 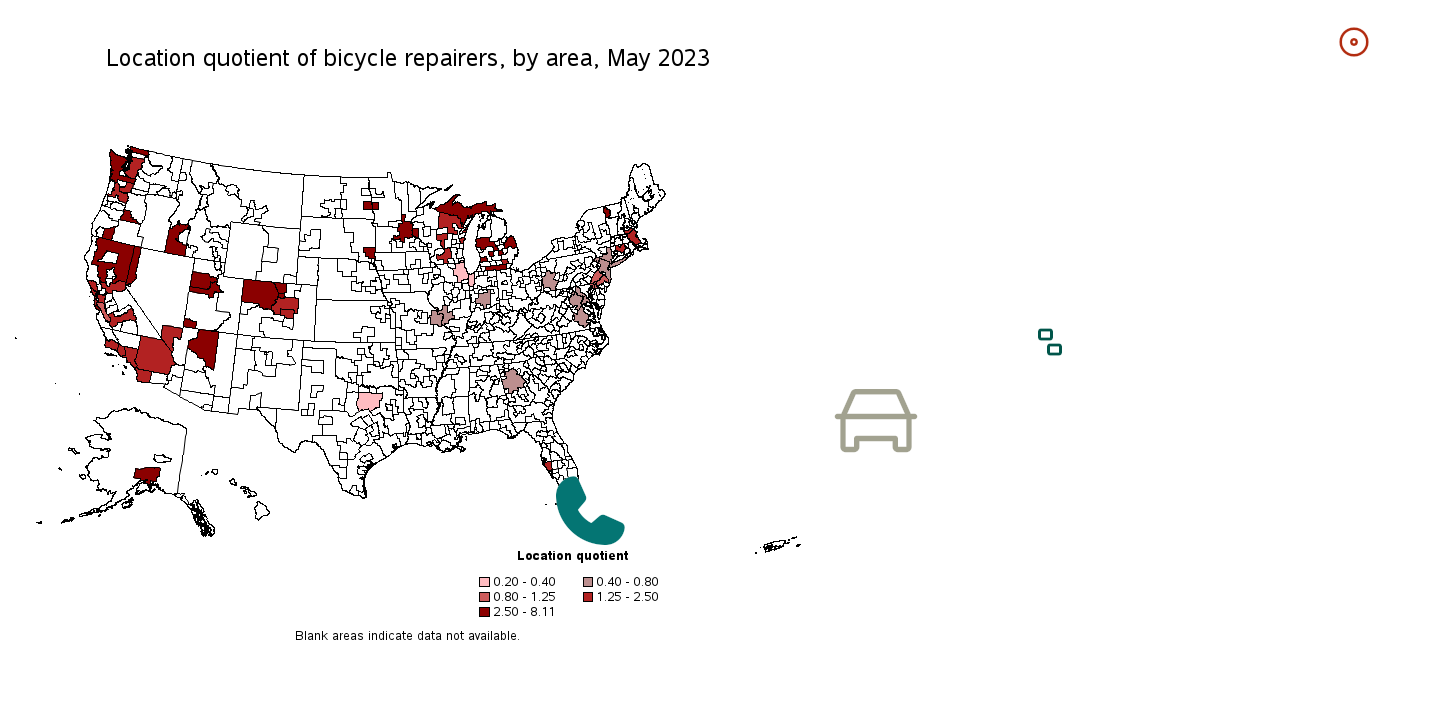 I want to click on access vehicle or driving settings, so click(x=876, y=422).